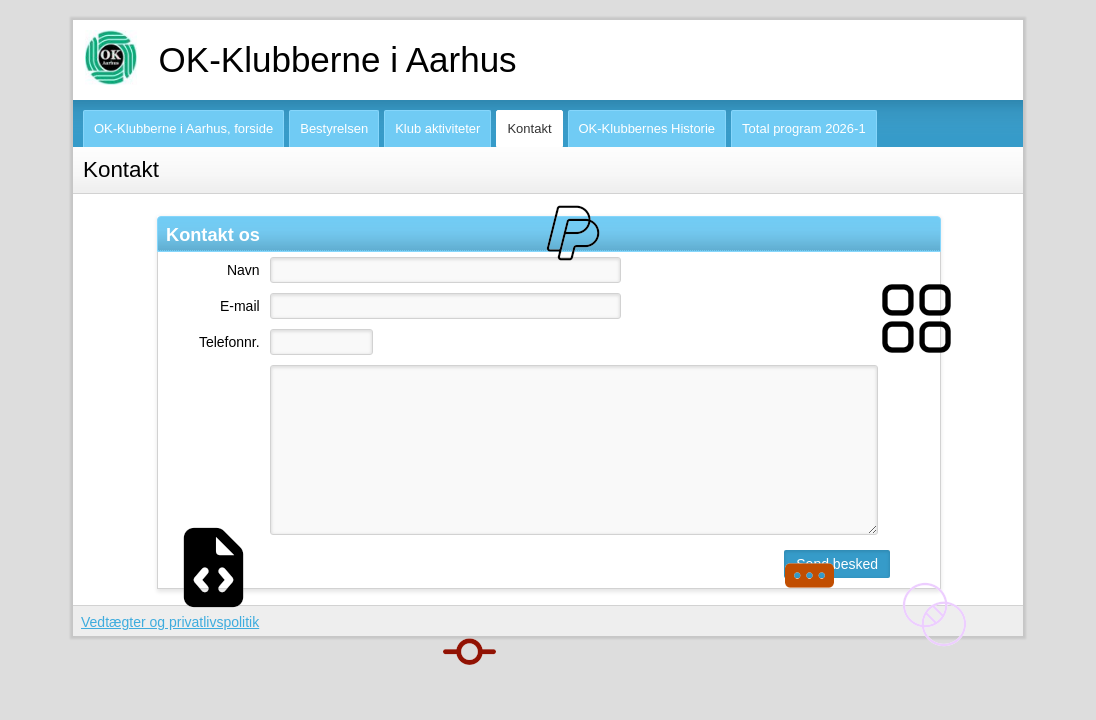 The height and width of the screenshot is (720, 1096). What do you see at coordinates (916, 318) in the screenshot?
I see `access all apps or applications` at bounding box center [916, 318].